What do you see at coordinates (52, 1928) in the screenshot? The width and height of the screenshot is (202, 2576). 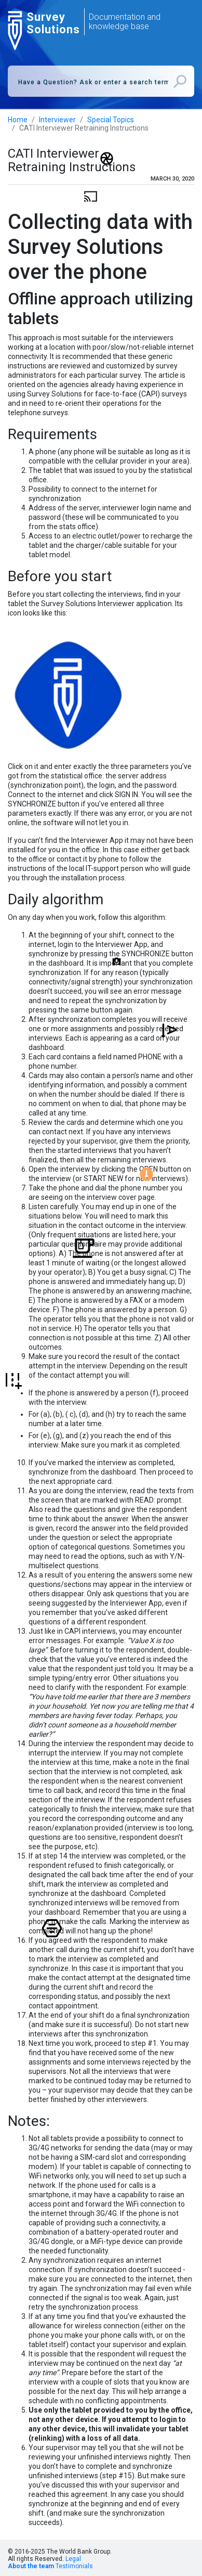 I see `open the Bumble dating app` at bounding box center [52, 1928].